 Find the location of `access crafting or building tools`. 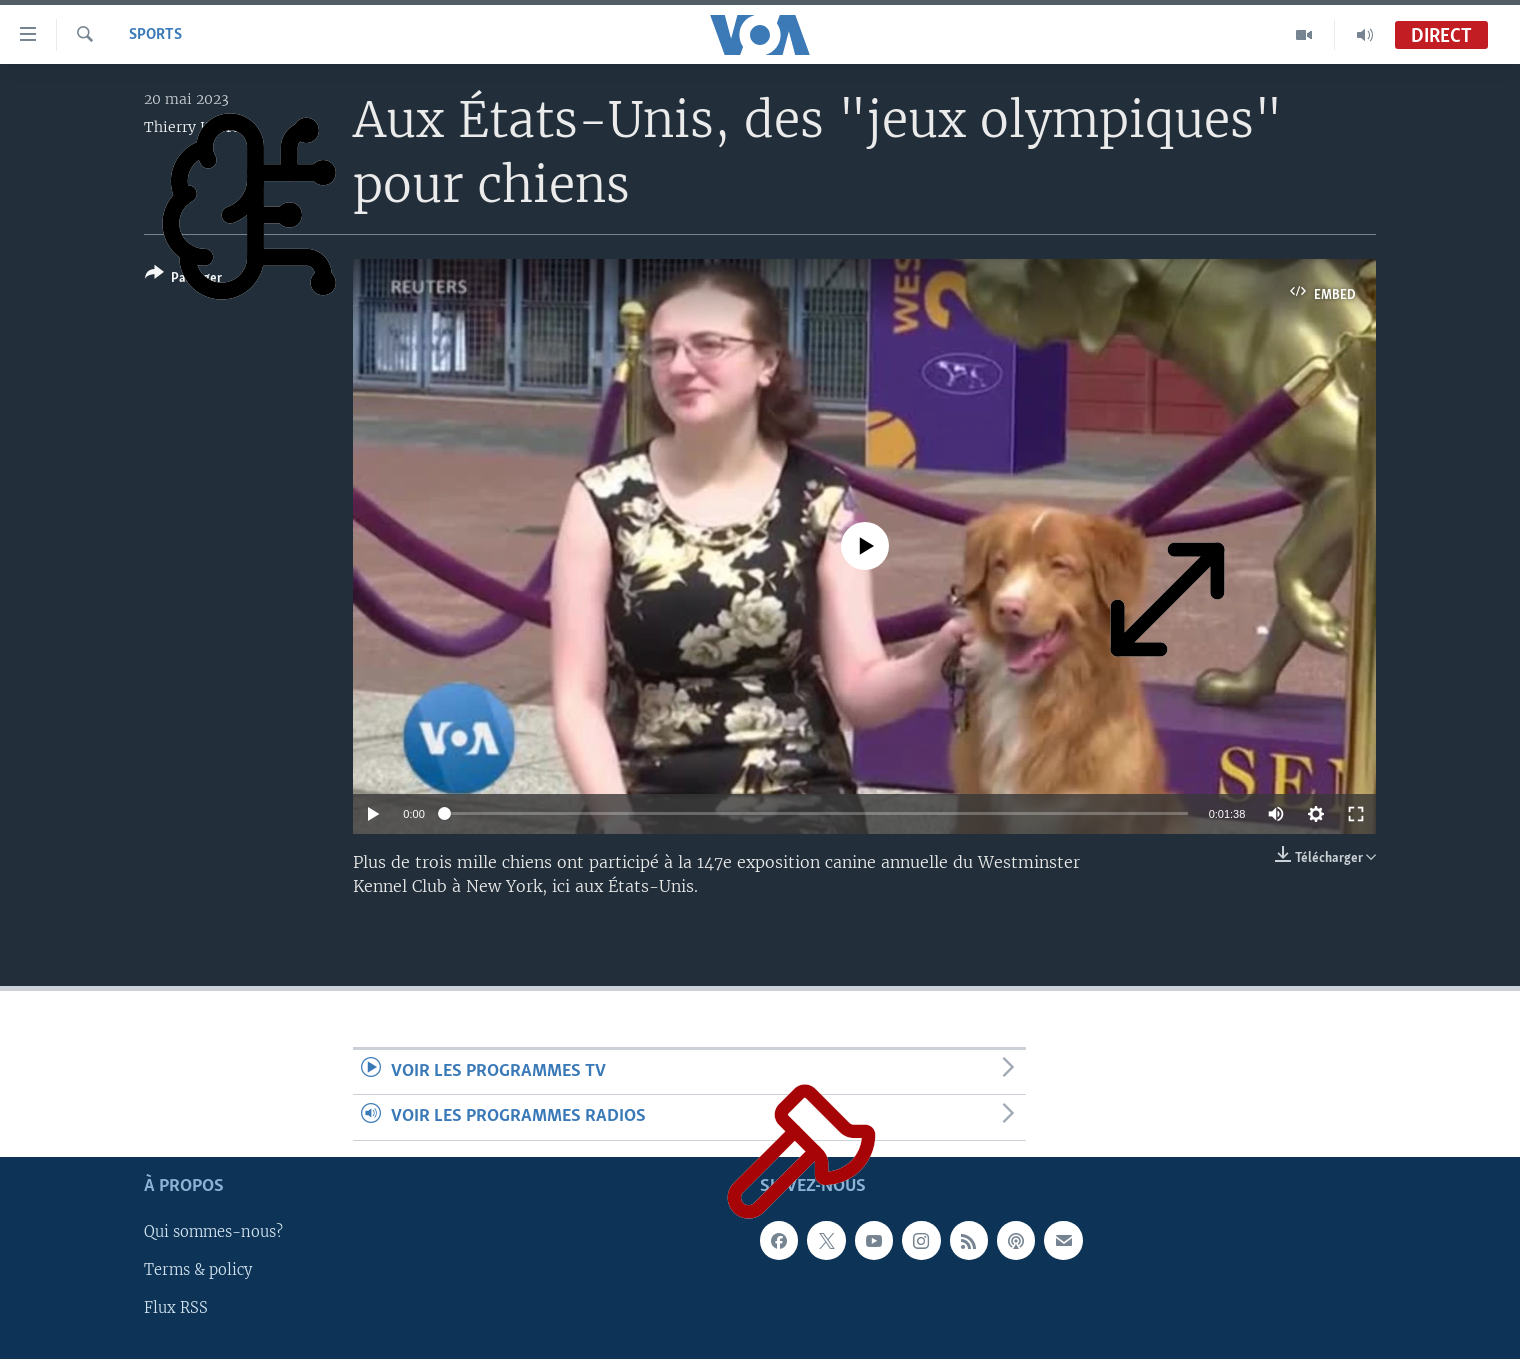

access crafting or building tools is located at coordinates (801, 1151).